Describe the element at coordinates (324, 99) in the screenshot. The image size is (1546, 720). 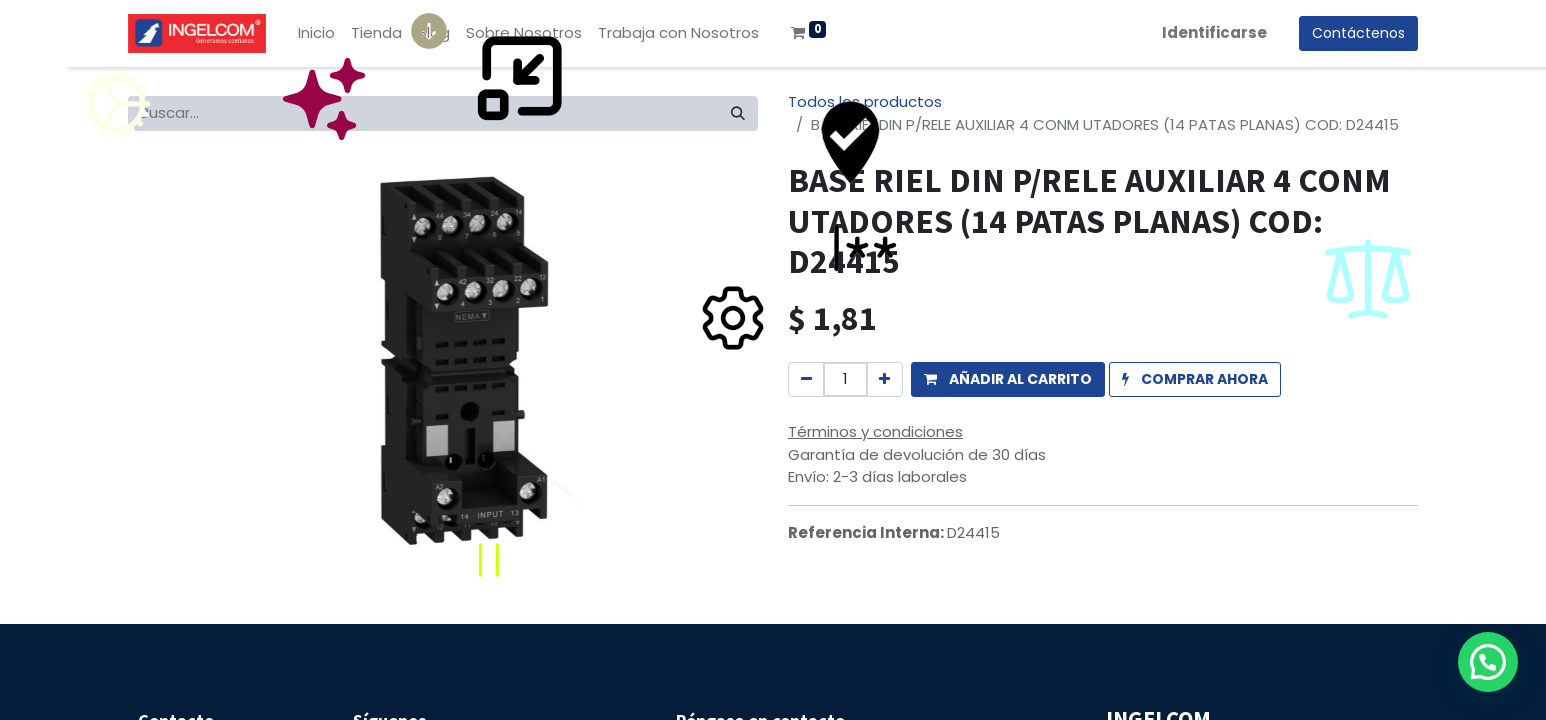
I see `indicates AI-generated or enhanced content` at that location.